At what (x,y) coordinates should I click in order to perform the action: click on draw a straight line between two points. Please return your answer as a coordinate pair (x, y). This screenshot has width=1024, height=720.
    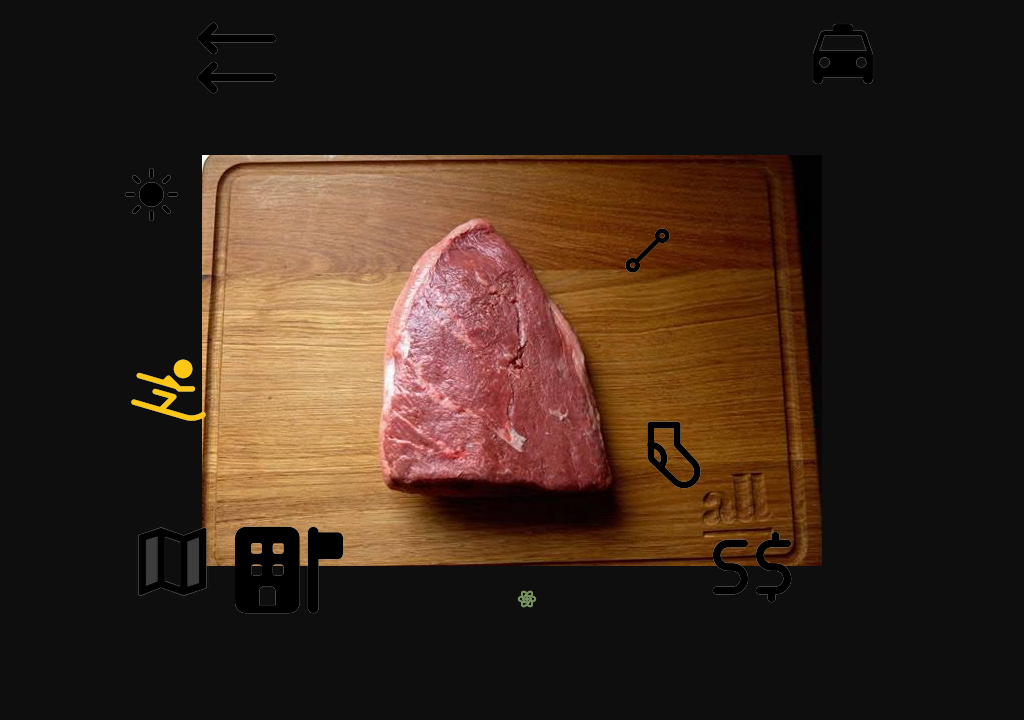
    Looking at the image, I should click on (647, 250).